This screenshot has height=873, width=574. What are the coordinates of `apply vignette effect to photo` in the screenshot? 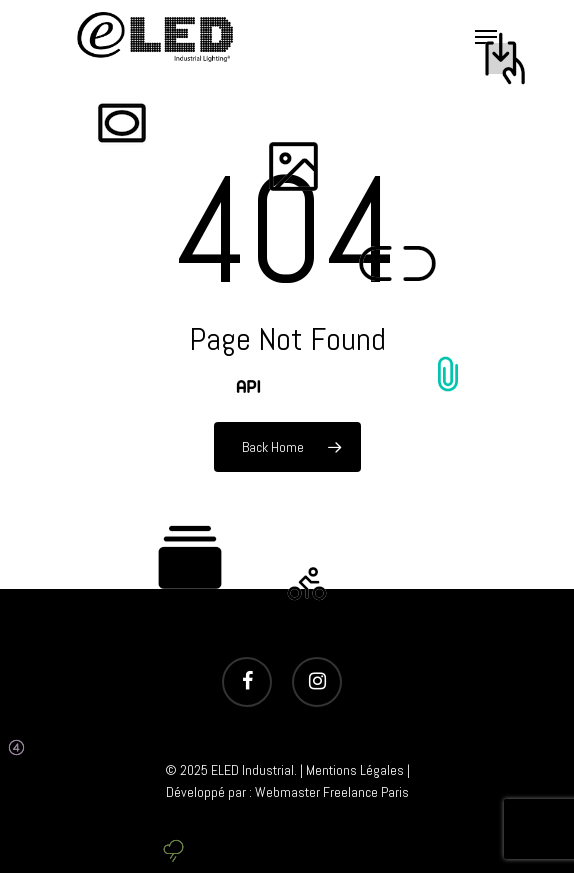 It's located at (122, 123).